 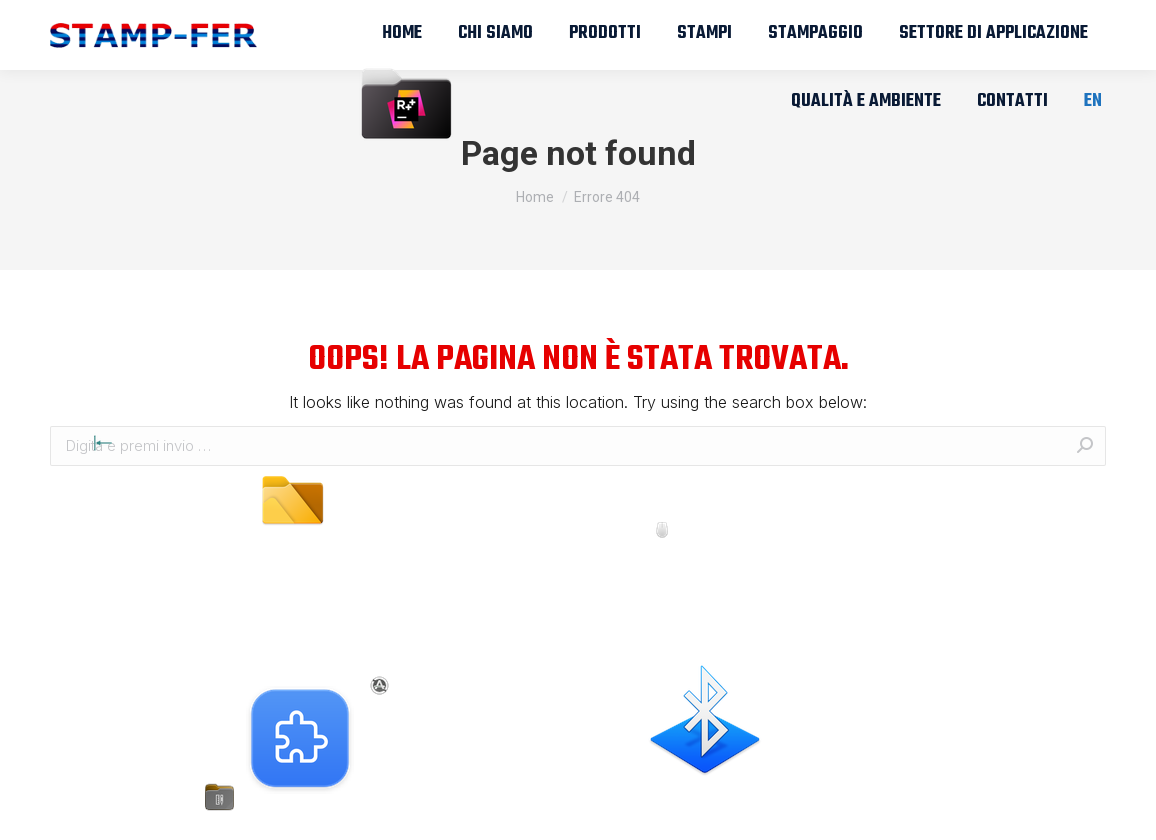 I want to click on open bluetooth file exchange utility, so click(x=704, y=721).